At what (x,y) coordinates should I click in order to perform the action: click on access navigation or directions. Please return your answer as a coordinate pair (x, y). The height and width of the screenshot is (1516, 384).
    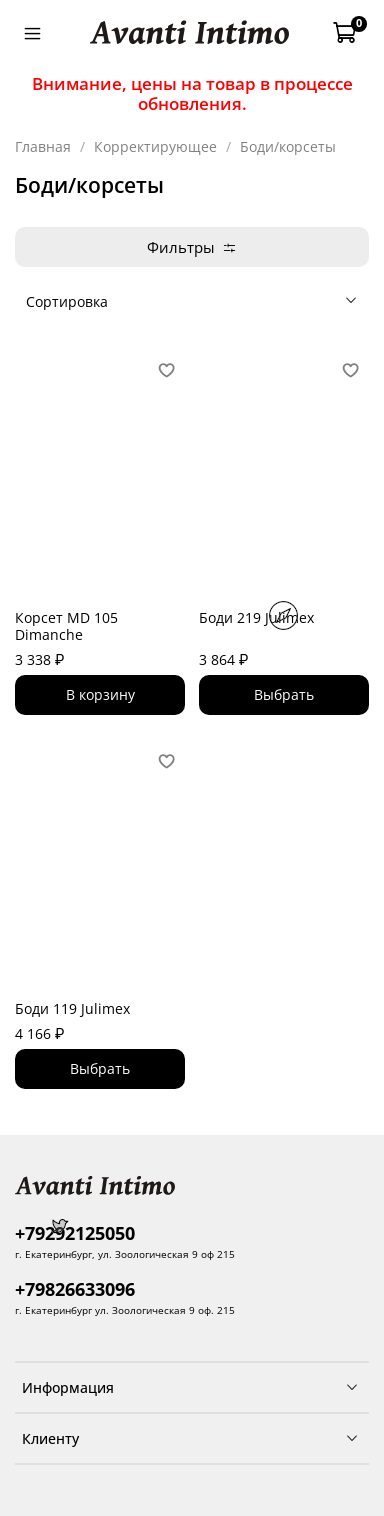
    Looking at the image, I should click on (283, 615).